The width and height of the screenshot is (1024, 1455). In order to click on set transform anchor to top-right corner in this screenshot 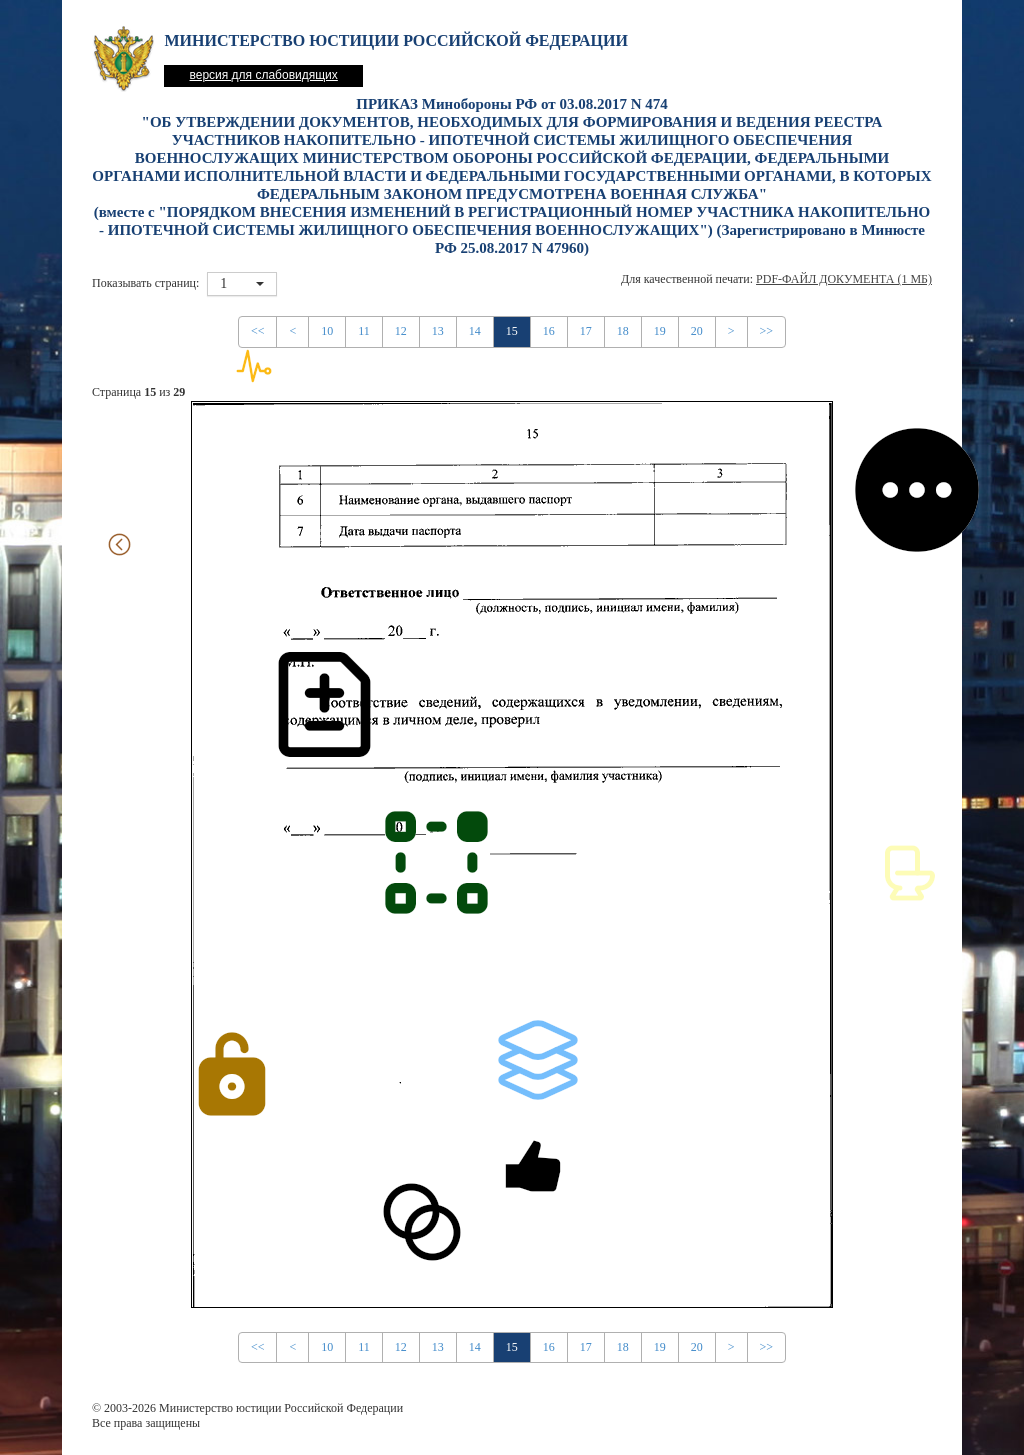, I will do `click(436, 862)`.